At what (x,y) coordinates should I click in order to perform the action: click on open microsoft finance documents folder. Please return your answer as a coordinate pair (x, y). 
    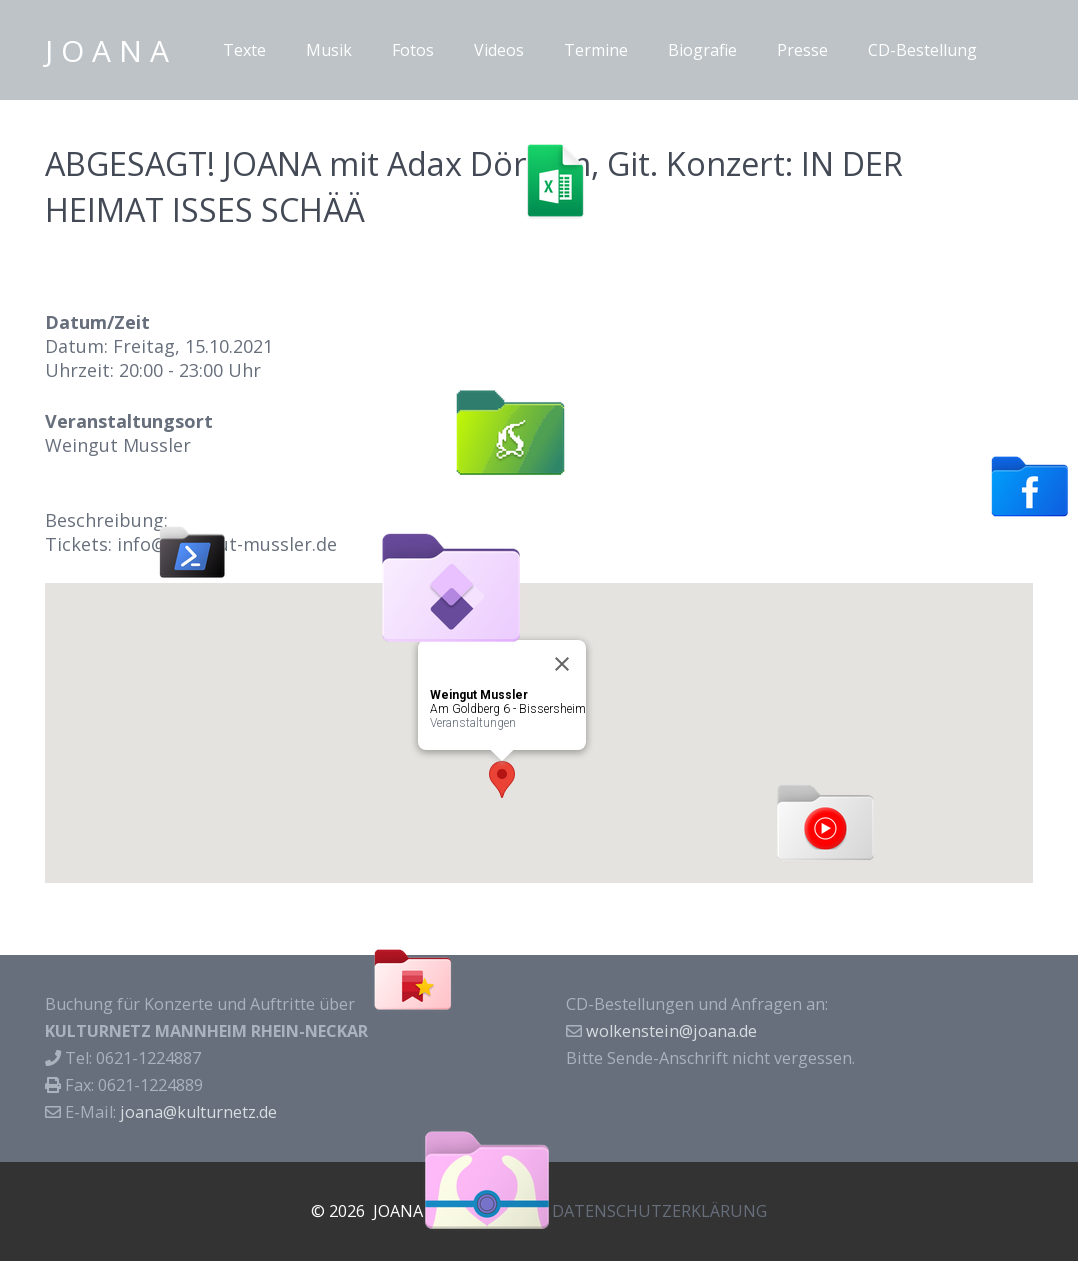
    Looking at the image, I should click on (450, 591).